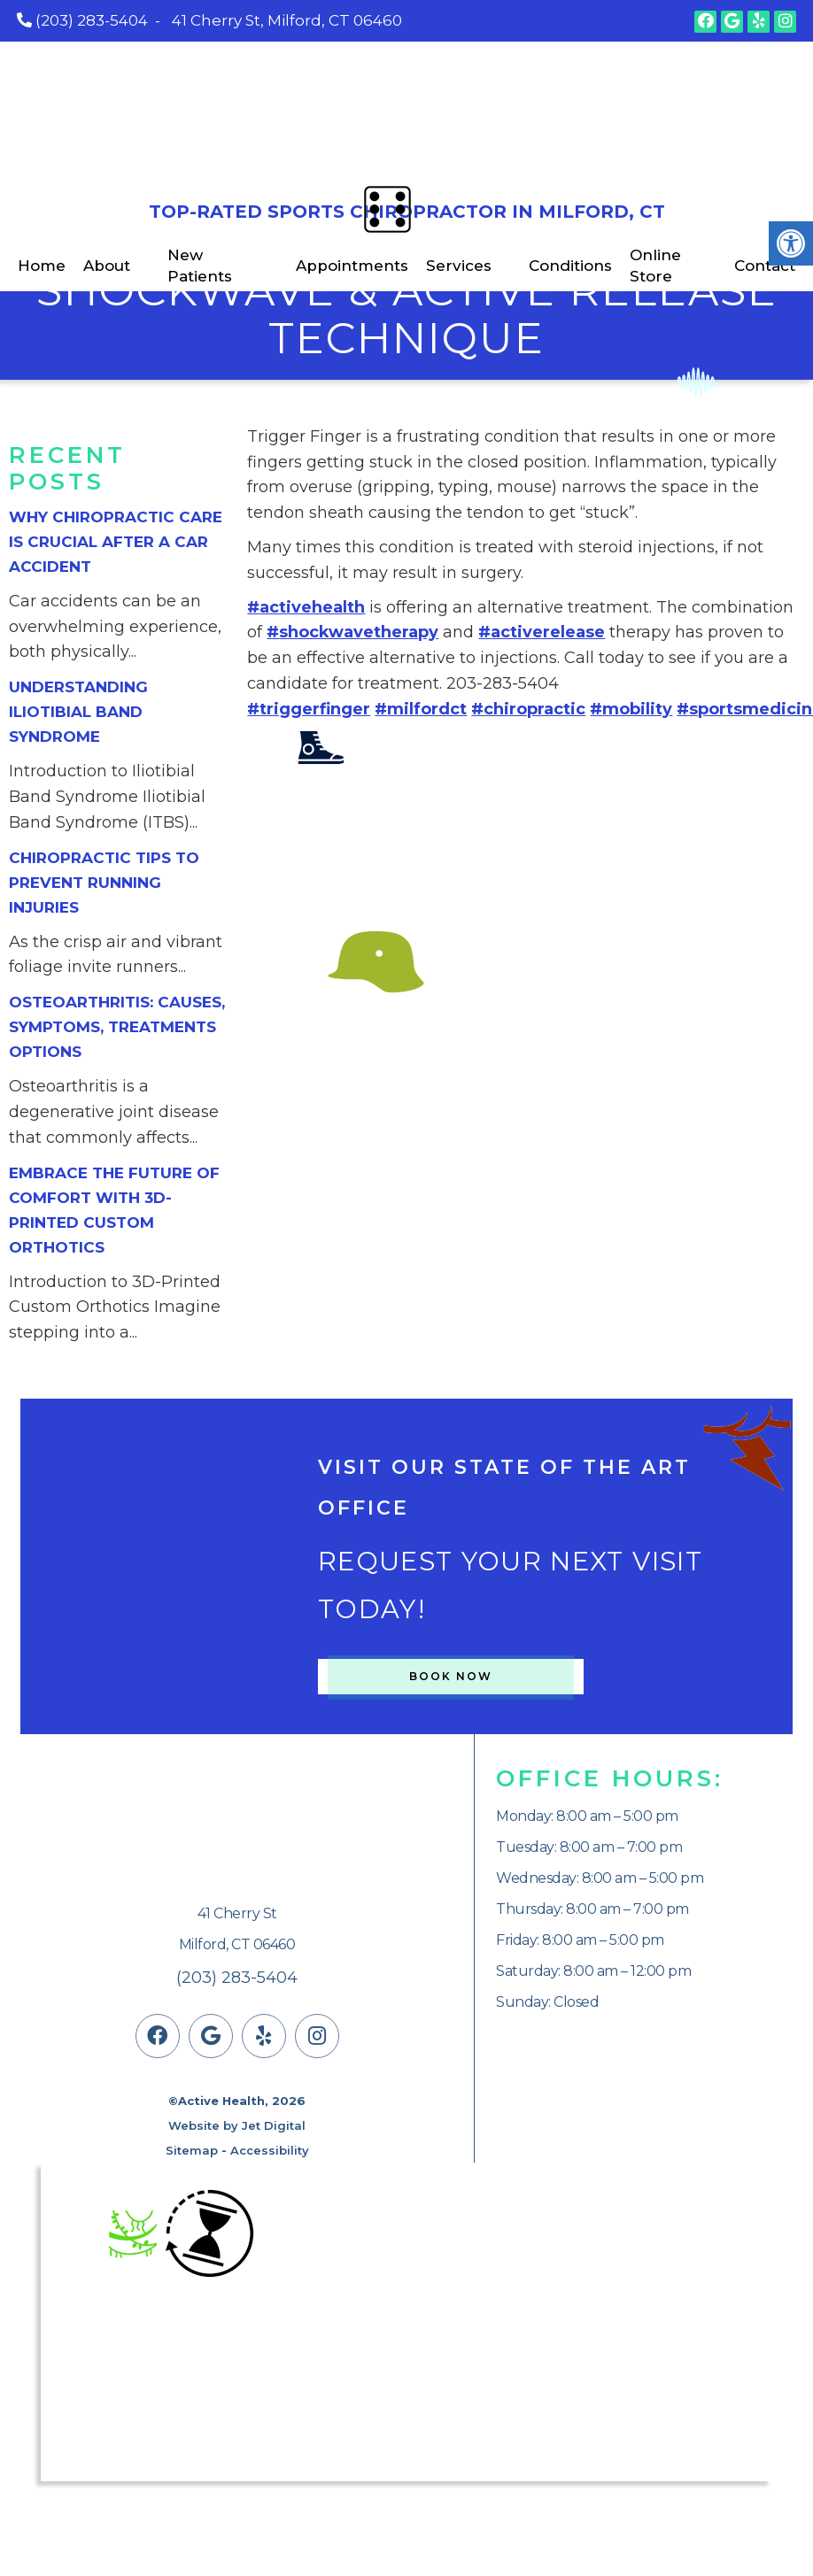 The height and width of the screenshot is (2576, 813). Describe the element at coordinates (697, 382) in the screenshot. I see `adjust audio amplitude or volume levels` at that location.